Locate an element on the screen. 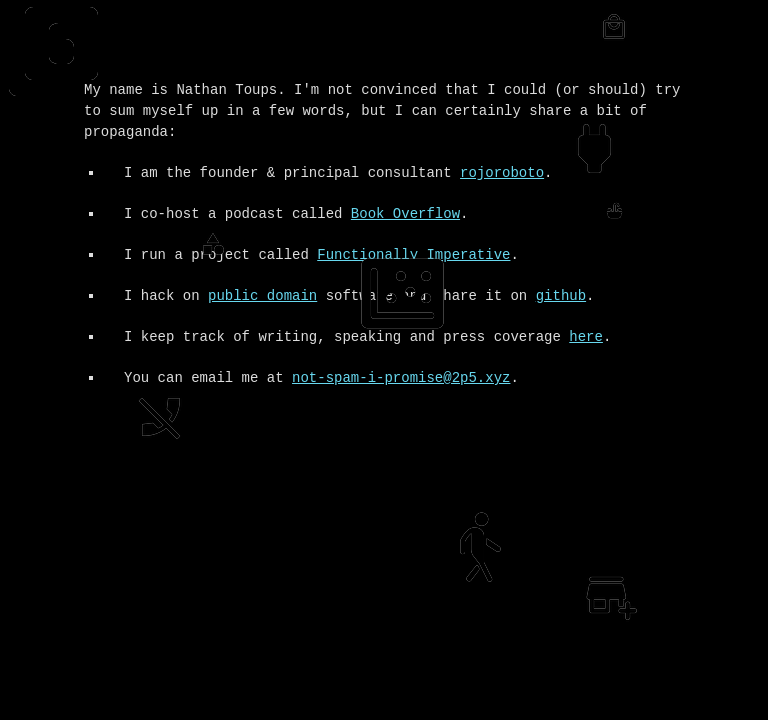 This screenshot has height=720, width=768. indicates kitchen or bathroom facilities is located at coordinates (614, 210).